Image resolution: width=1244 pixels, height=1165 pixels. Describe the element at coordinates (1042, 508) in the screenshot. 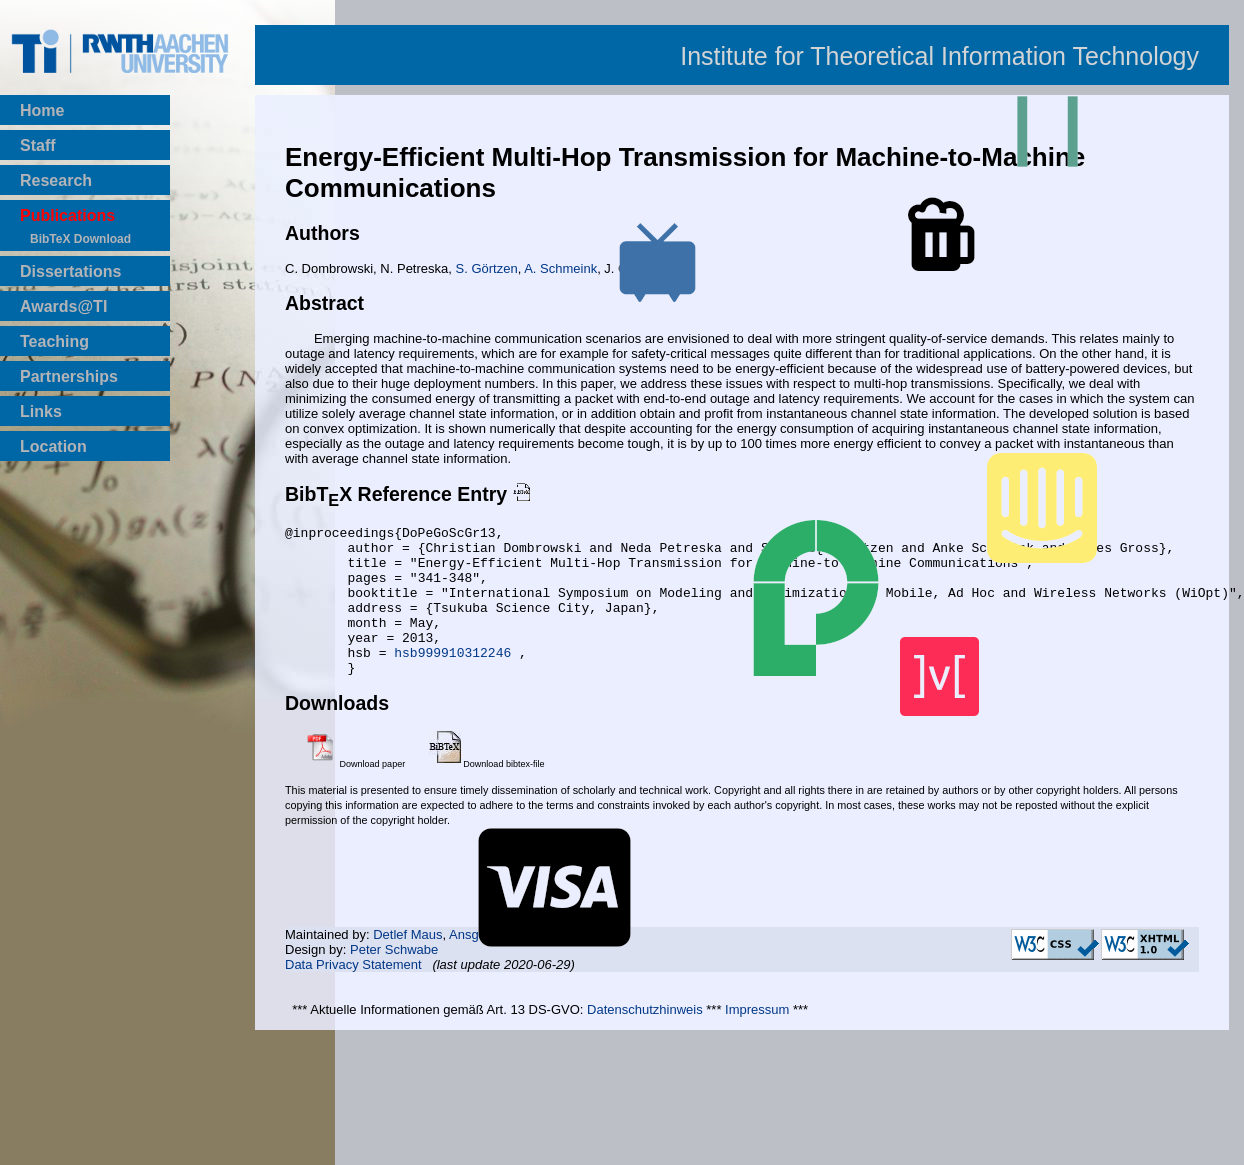

I see `open intercom chat support` at that location.